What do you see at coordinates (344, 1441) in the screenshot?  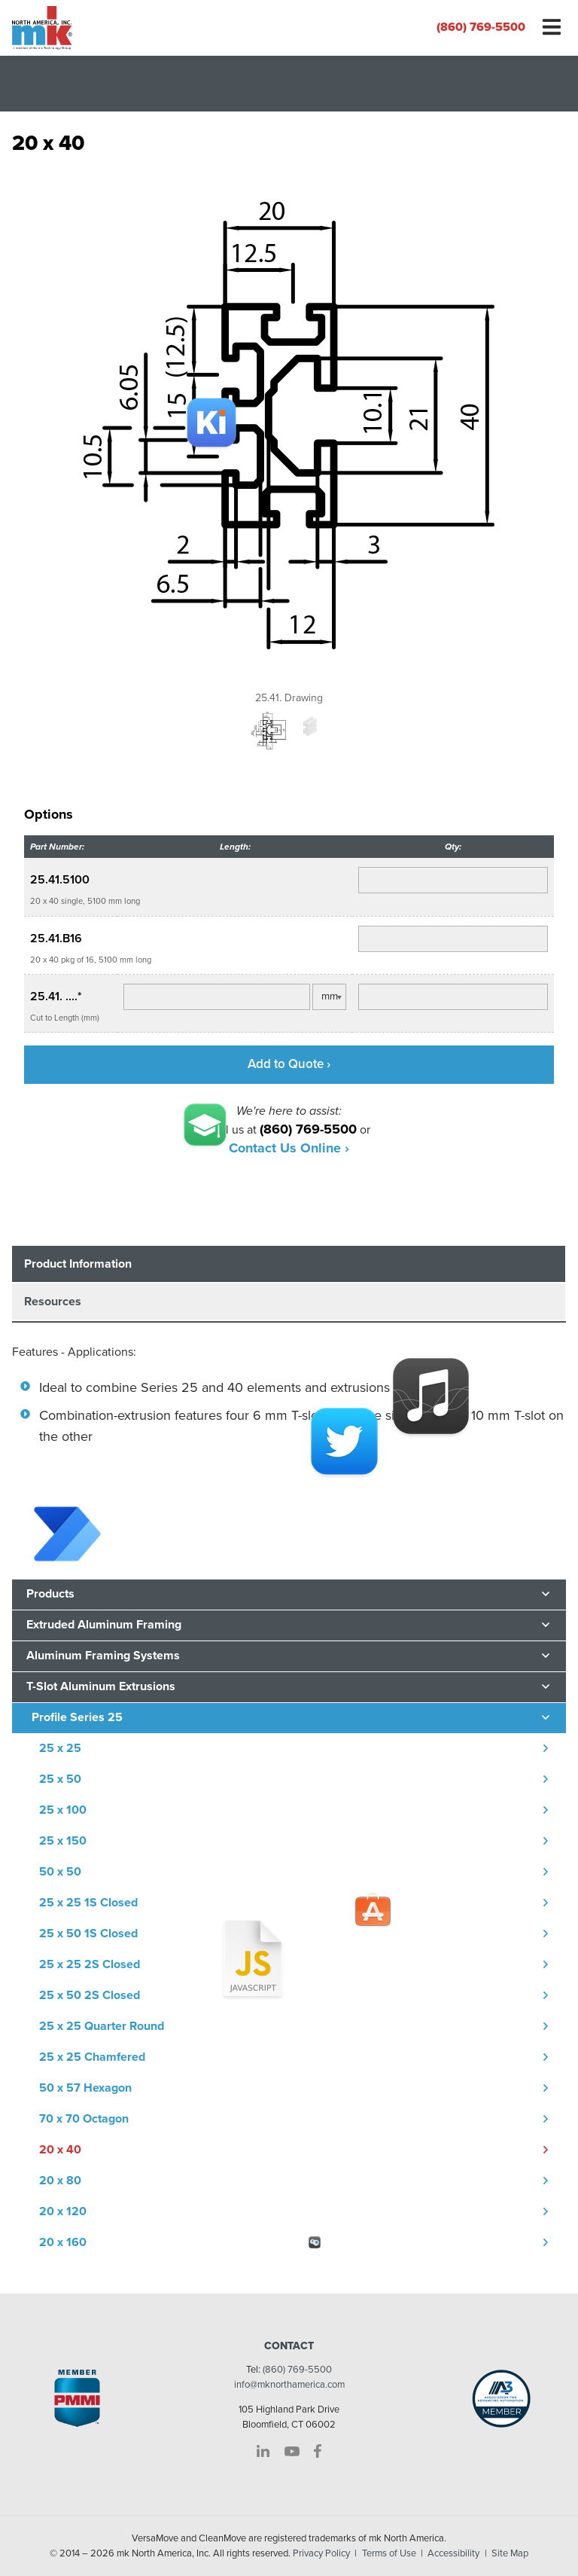 I see `open tweetdeck app` at bounding box center [344, 1441].